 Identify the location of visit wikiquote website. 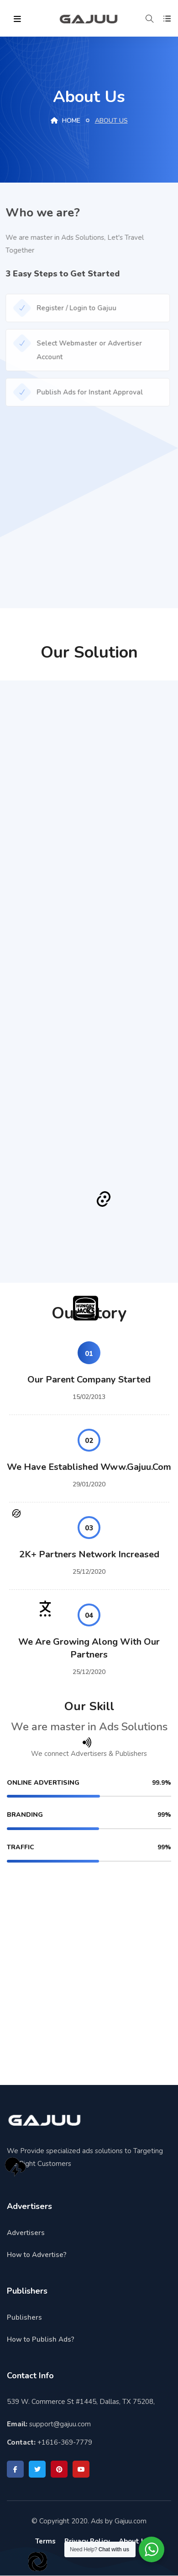
(87, 1742).